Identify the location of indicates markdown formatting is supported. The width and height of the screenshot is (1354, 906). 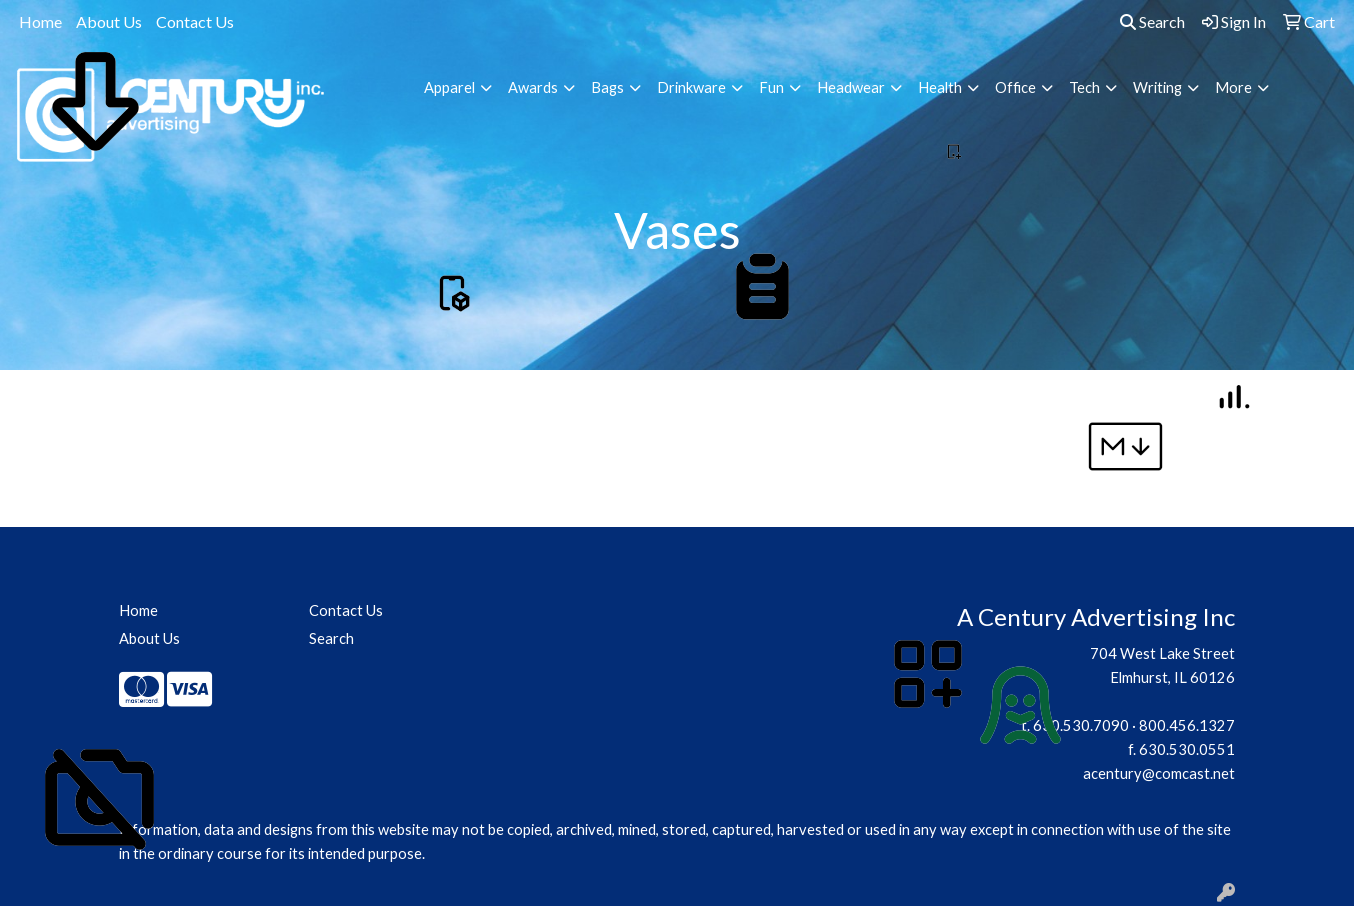
(1125, 446).